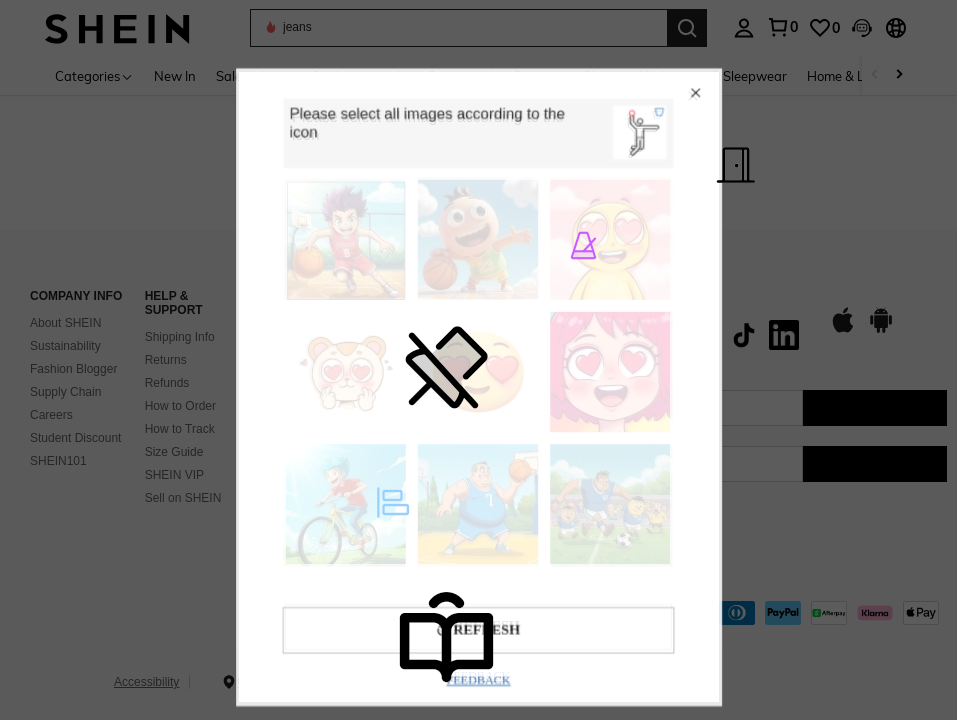  What do you see at coordinates (583, 245) in the screenshot?
I see `adjust tempo or timing settings` at bounding box center [583, 245].